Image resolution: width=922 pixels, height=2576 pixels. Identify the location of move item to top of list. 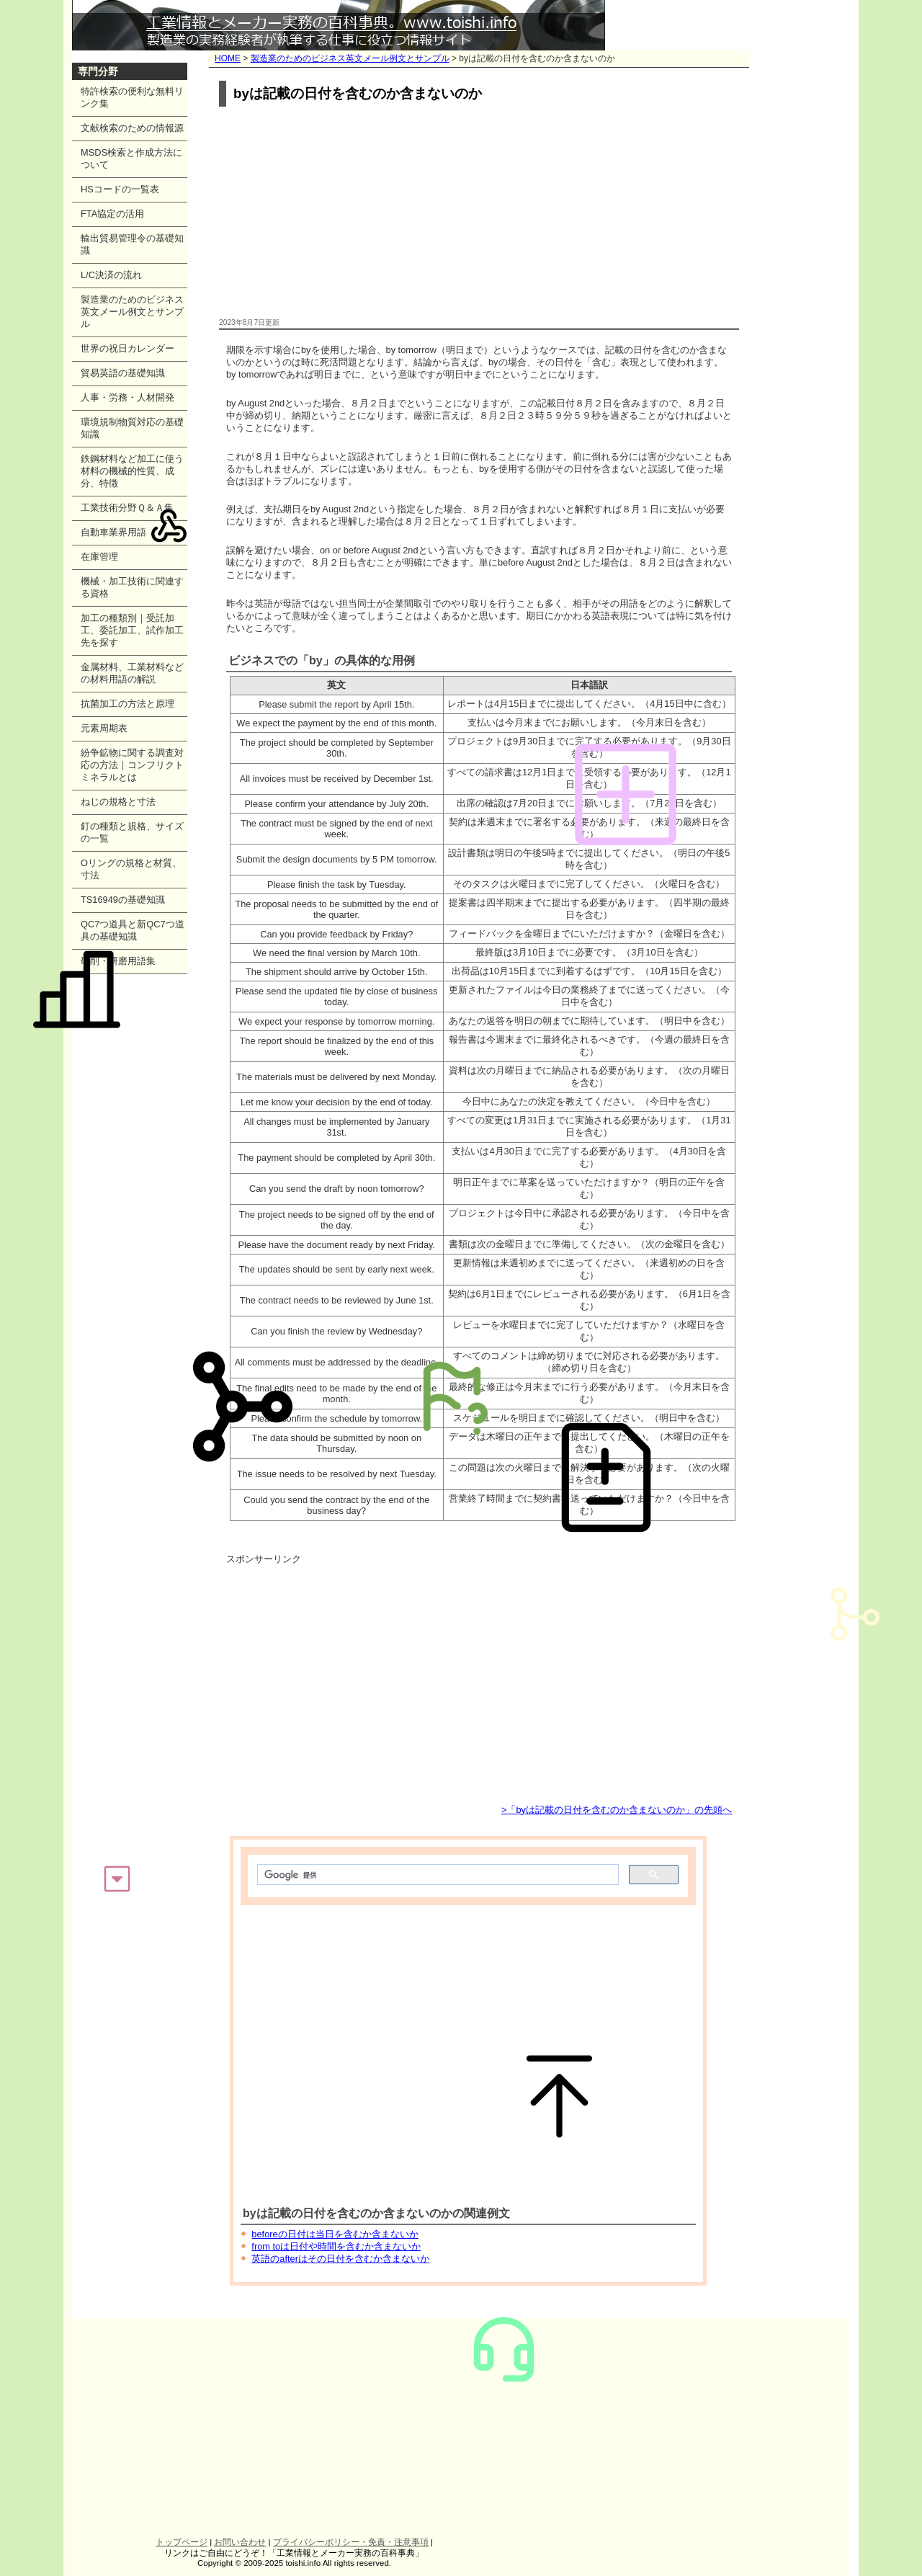
(559, 2096).